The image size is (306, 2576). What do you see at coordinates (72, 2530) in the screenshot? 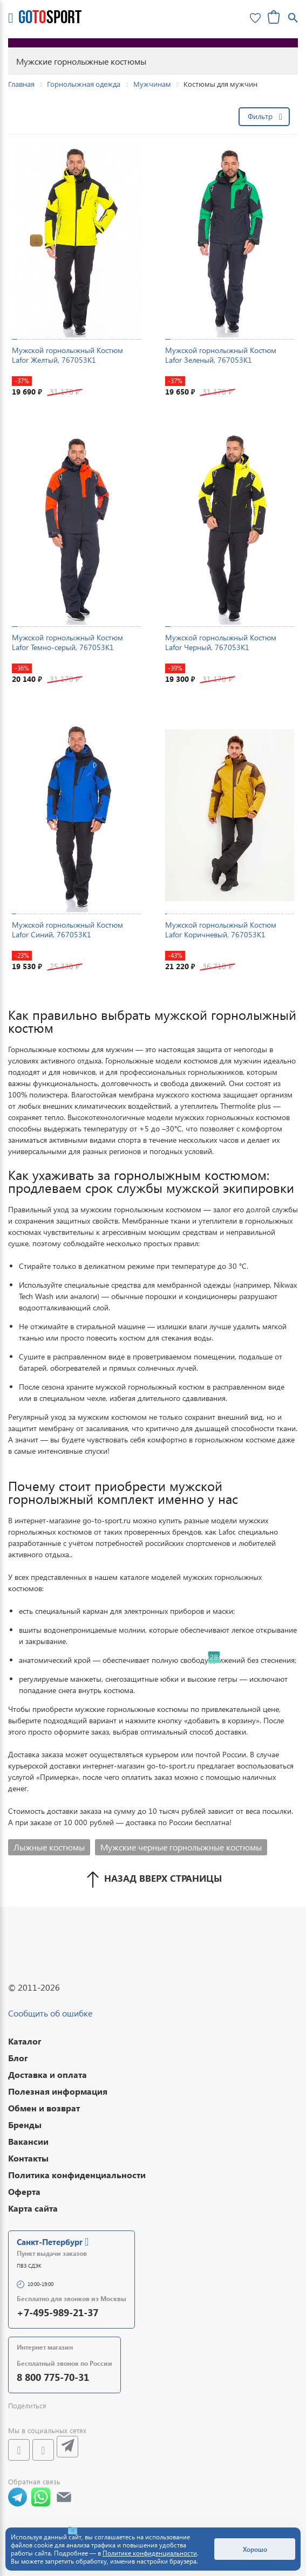
I see `open wine file manager for windows applications` at bounding box center [72, 2530].